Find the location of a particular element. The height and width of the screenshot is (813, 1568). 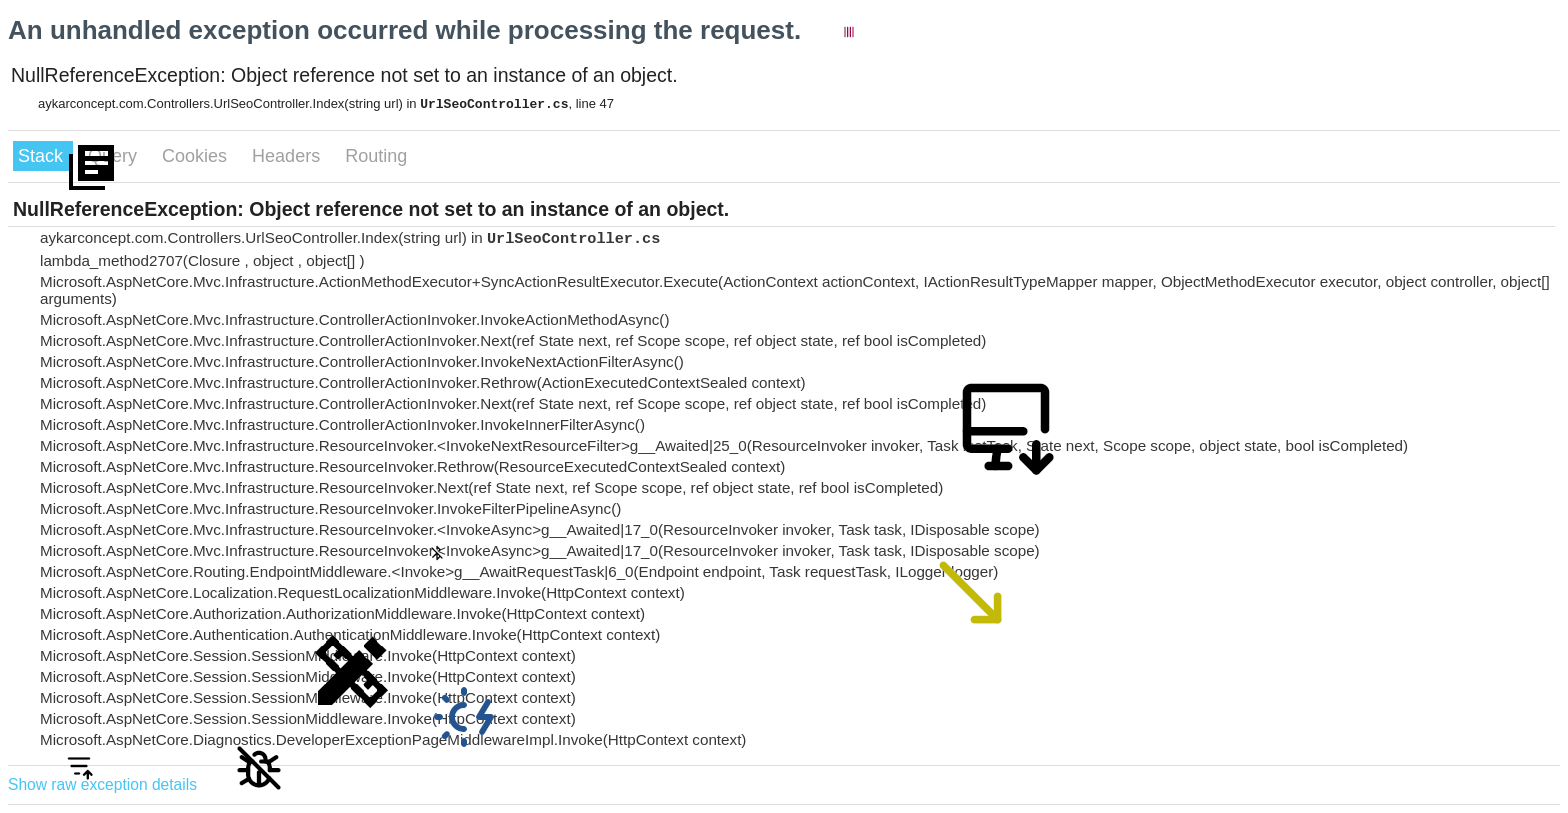

download to desktop computer is located at coordinates (1006, 427).